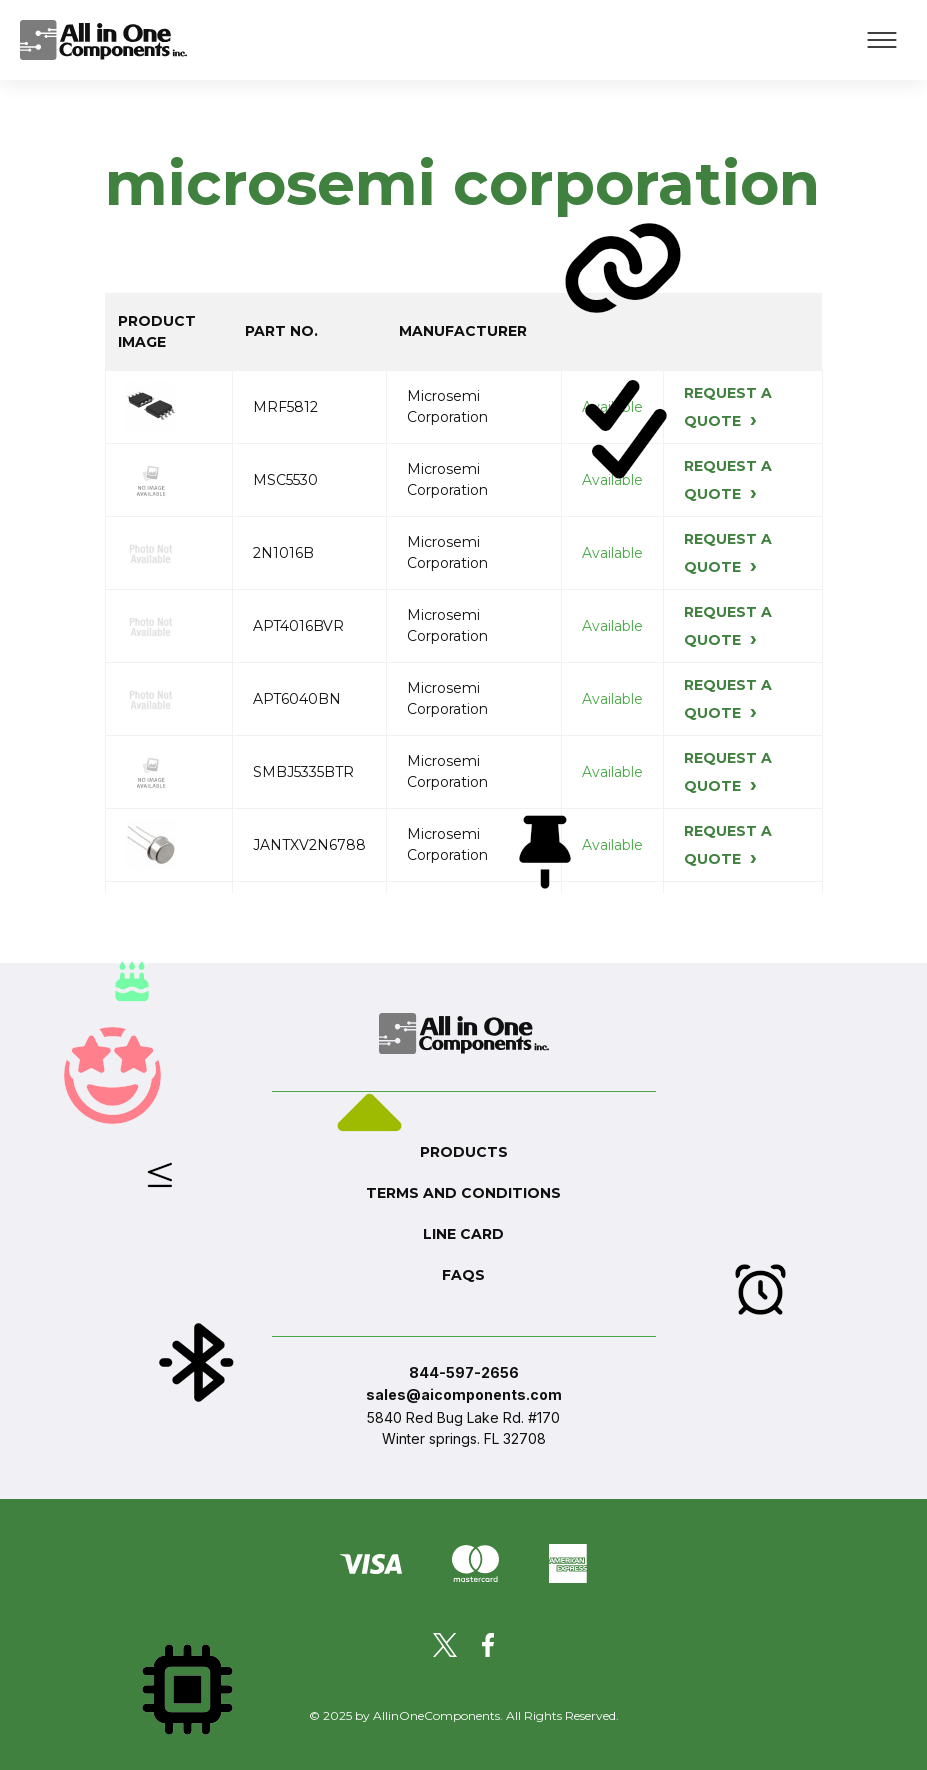  What do you see at coordinates (160, 1175) in the screenshot?
I see `less than or equal to mathematical operator` at bounding box center [160, 1175].